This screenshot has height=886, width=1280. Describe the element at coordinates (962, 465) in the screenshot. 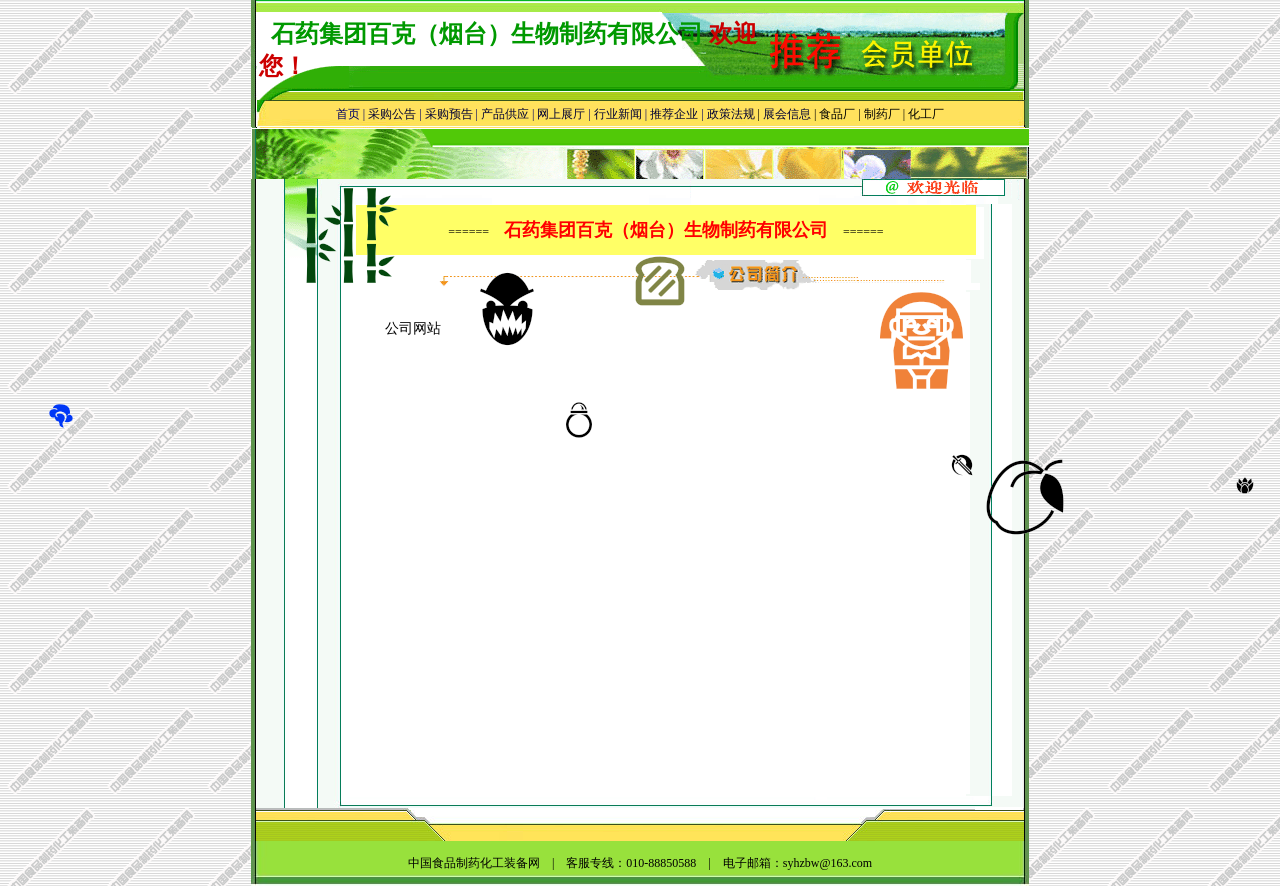

I see `attack or combat action button` at that location.